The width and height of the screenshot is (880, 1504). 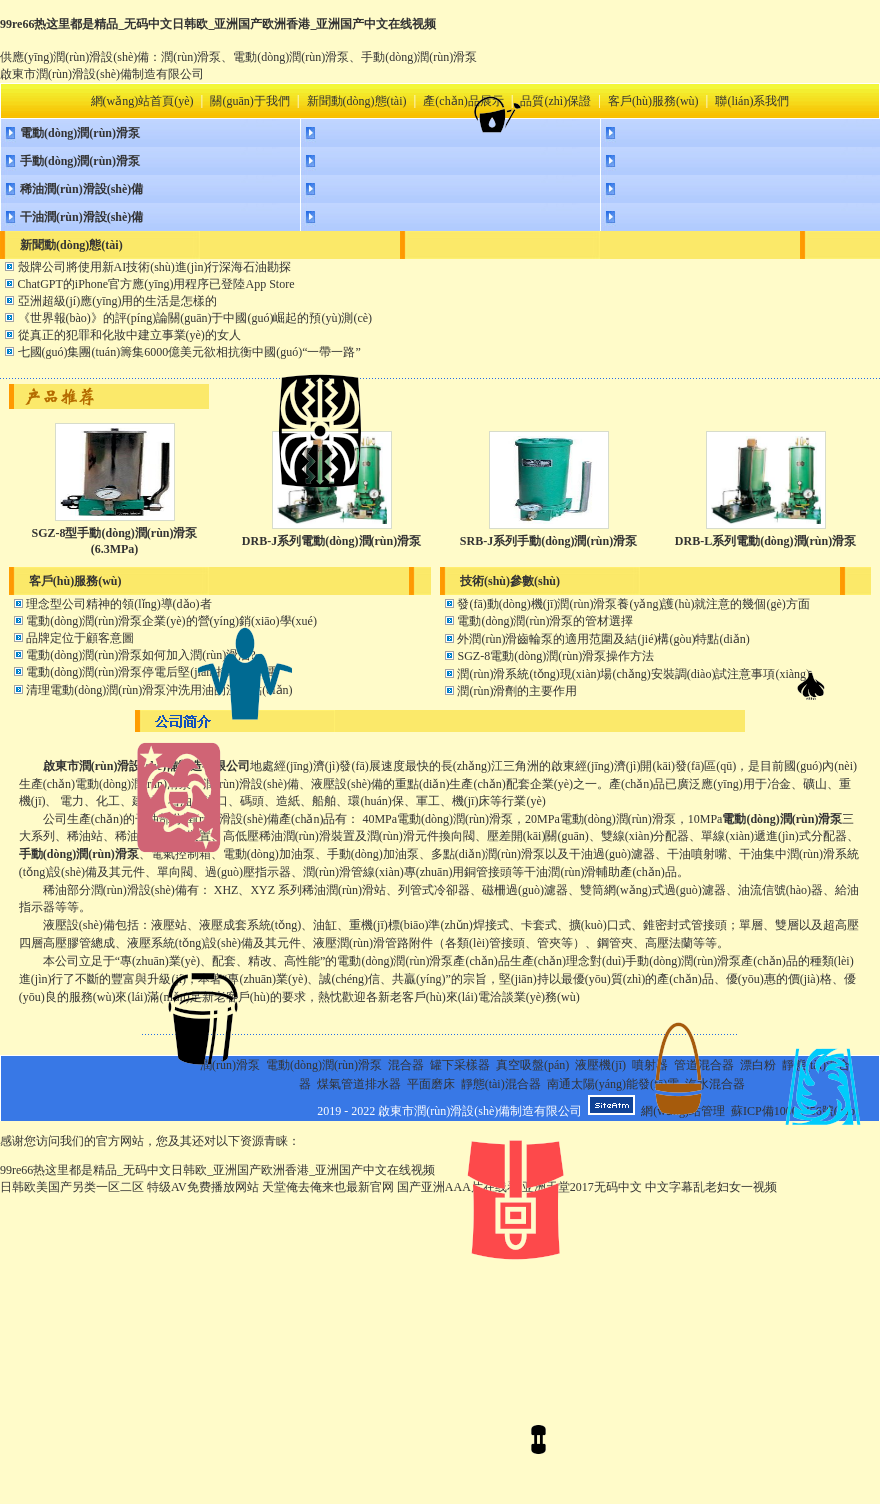 What do you see at coordinates (823, 1087) in the screenshot?
I see `enter a magical portal or gateway` at bounding box center [823, 1087].